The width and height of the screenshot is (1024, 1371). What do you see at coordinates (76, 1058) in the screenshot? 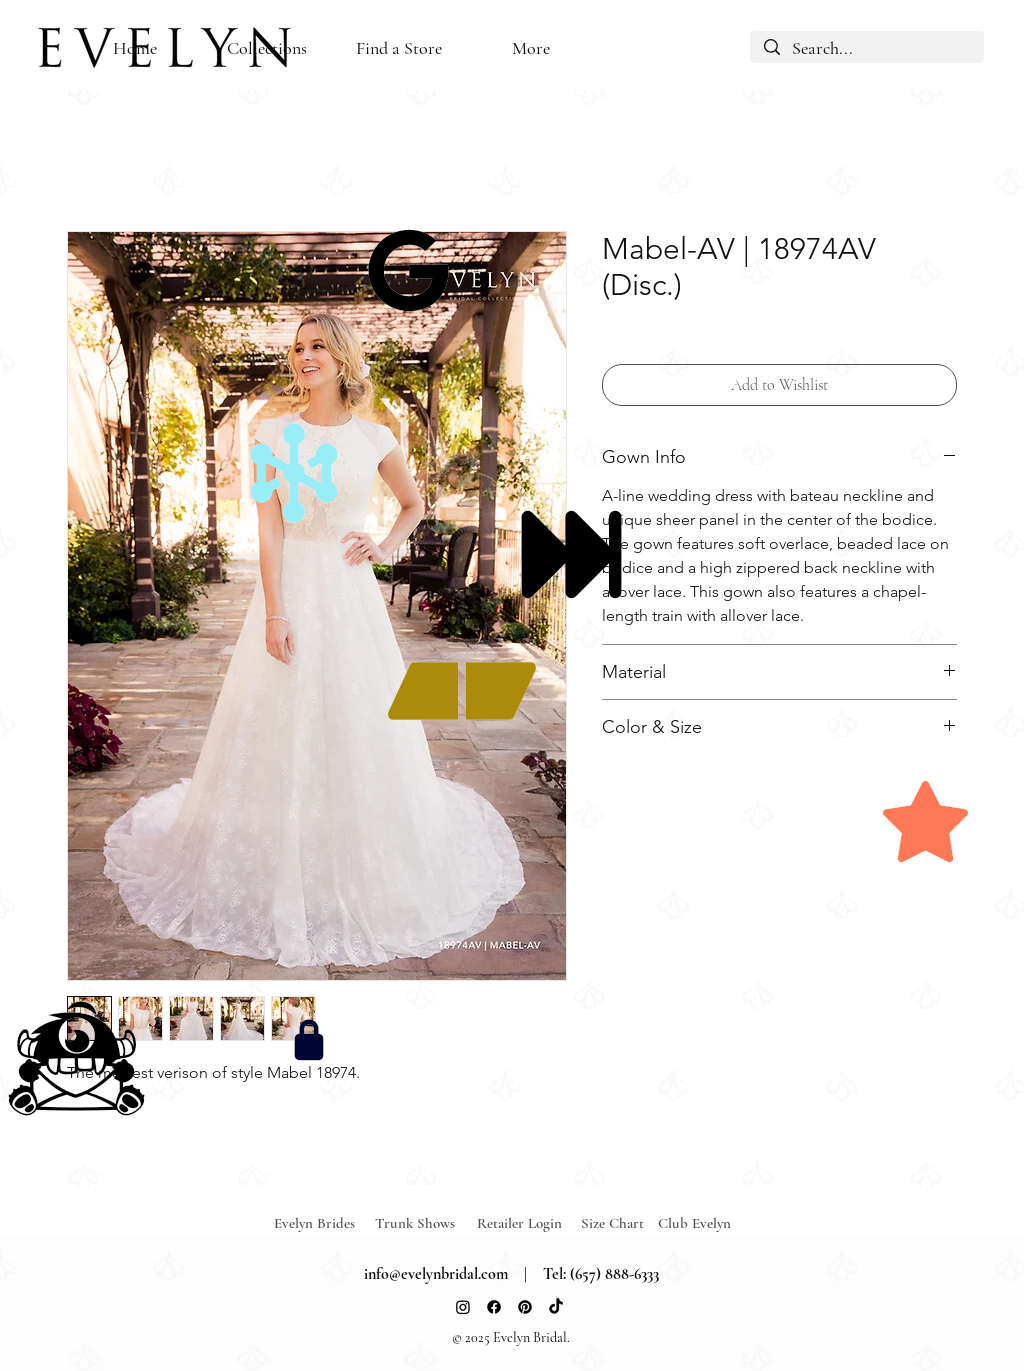
I see `optinmonster logo` at bounding box center [76, 1058].